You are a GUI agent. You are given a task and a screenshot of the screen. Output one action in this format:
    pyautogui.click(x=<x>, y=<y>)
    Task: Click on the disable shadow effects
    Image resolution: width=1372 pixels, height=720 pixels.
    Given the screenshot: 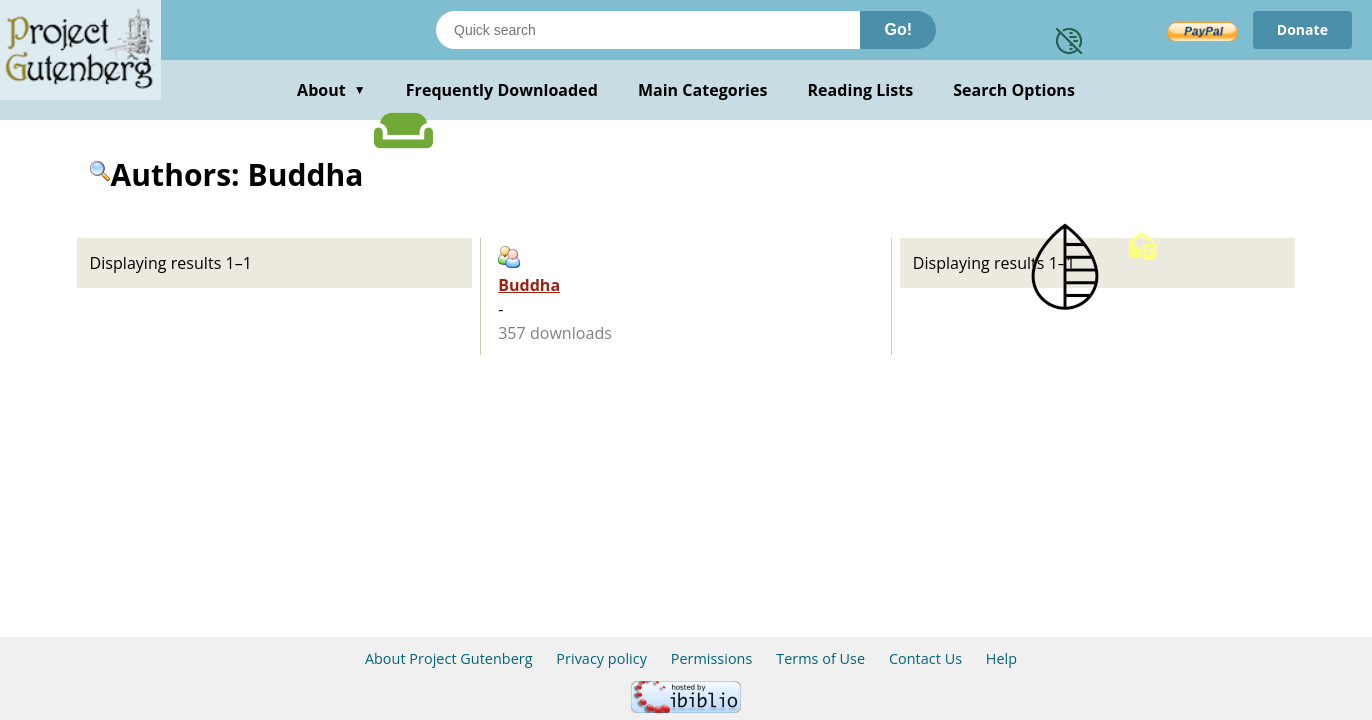 What is the action you would take?
    pyautogui.click(x=1069, y=41)
    